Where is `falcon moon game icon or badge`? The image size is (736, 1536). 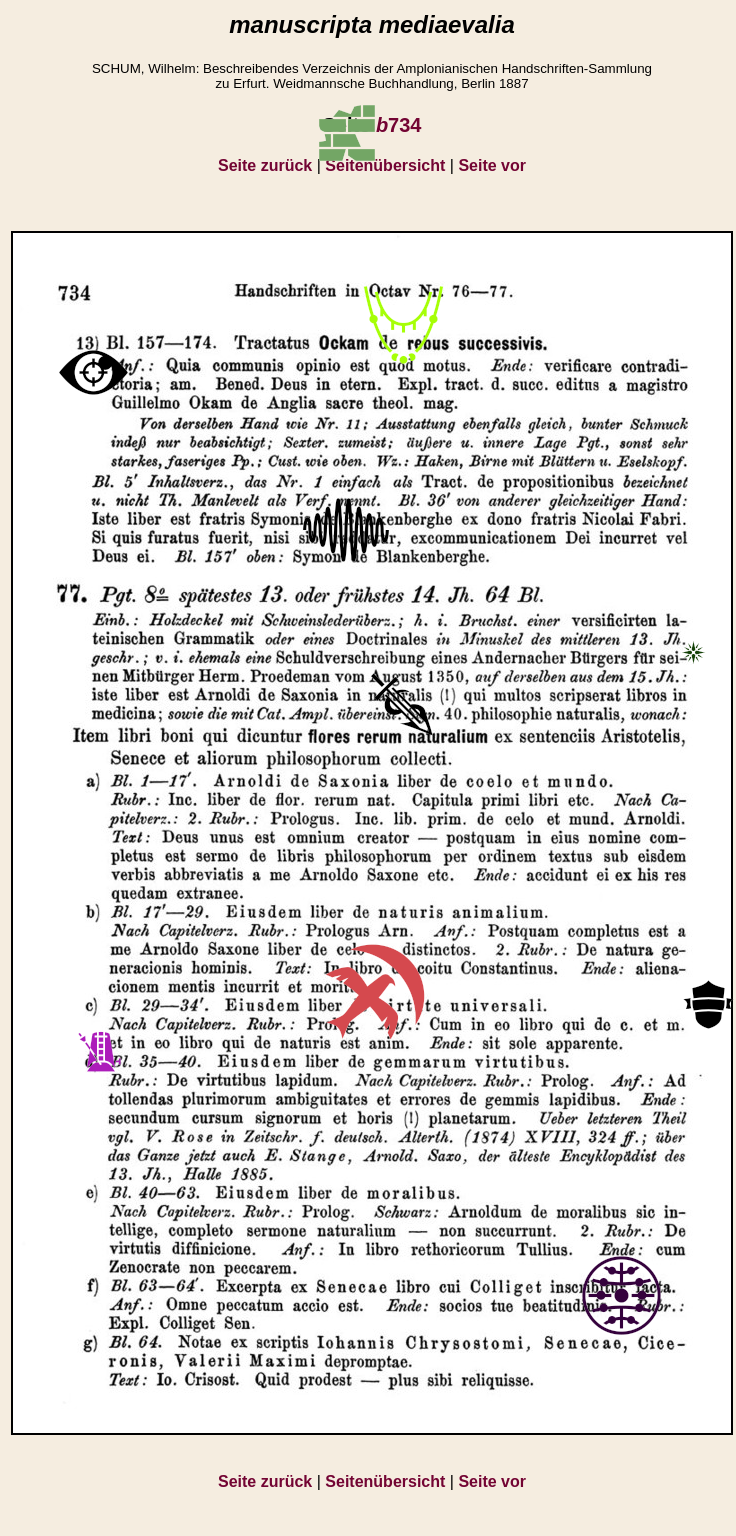 falcon moon game icon or badge is located at coordinates (375, 992).